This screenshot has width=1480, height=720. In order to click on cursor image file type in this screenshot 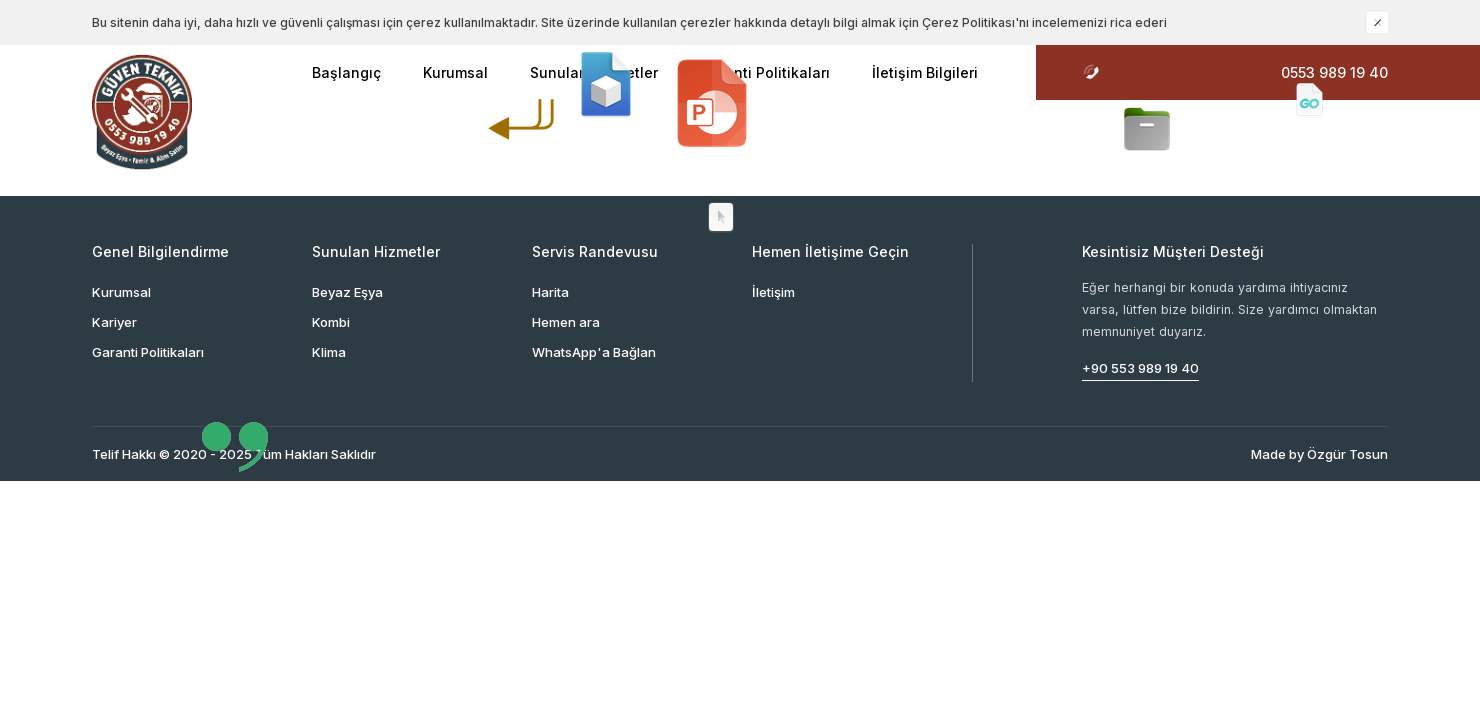, I will do `click(721, 217)`.